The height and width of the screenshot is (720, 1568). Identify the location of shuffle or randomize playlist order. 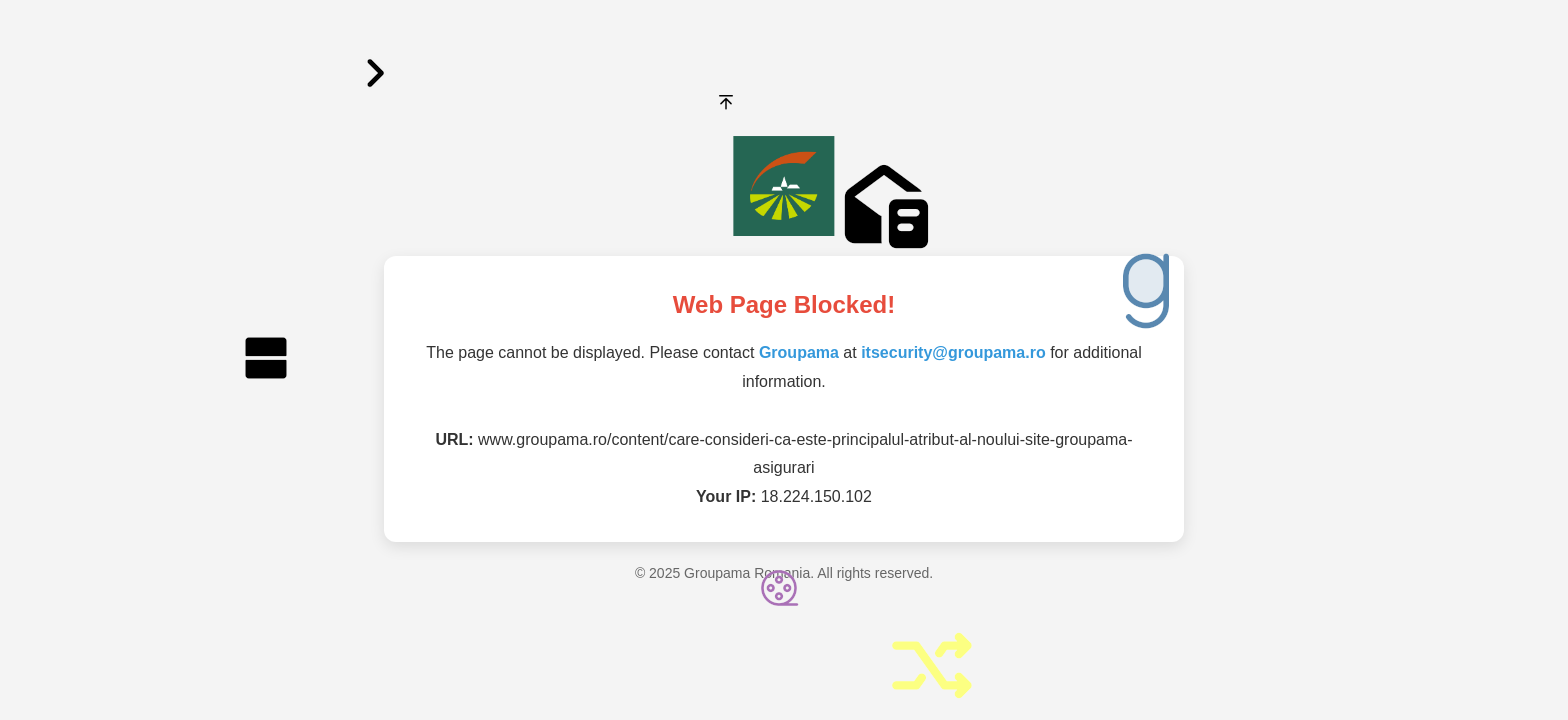
(930, 665).